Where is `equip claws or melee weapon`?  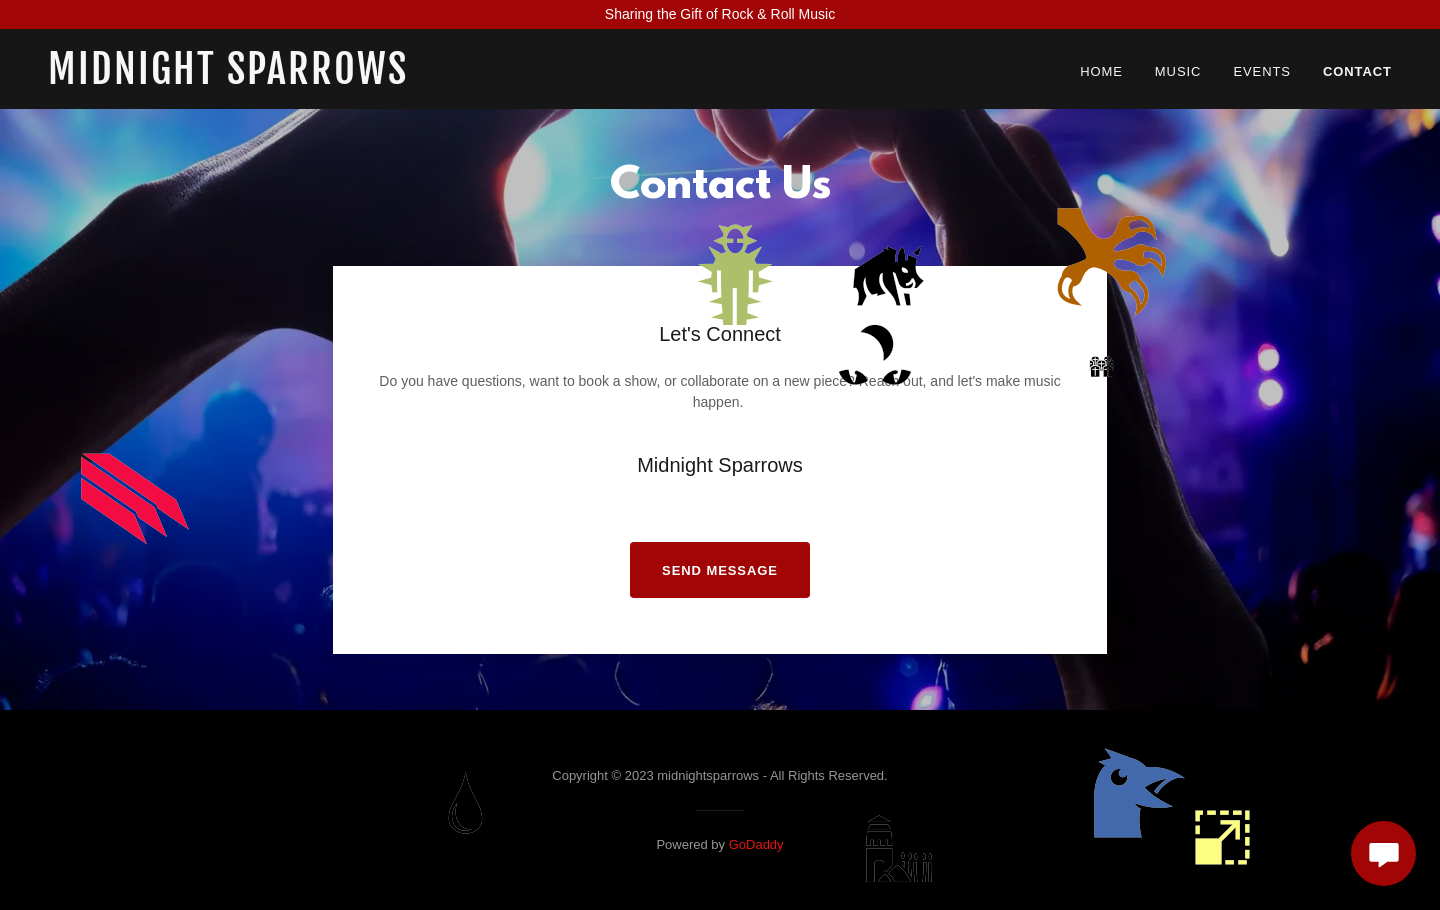 equip claws or melee weapon is located at coordinates (135, 507).